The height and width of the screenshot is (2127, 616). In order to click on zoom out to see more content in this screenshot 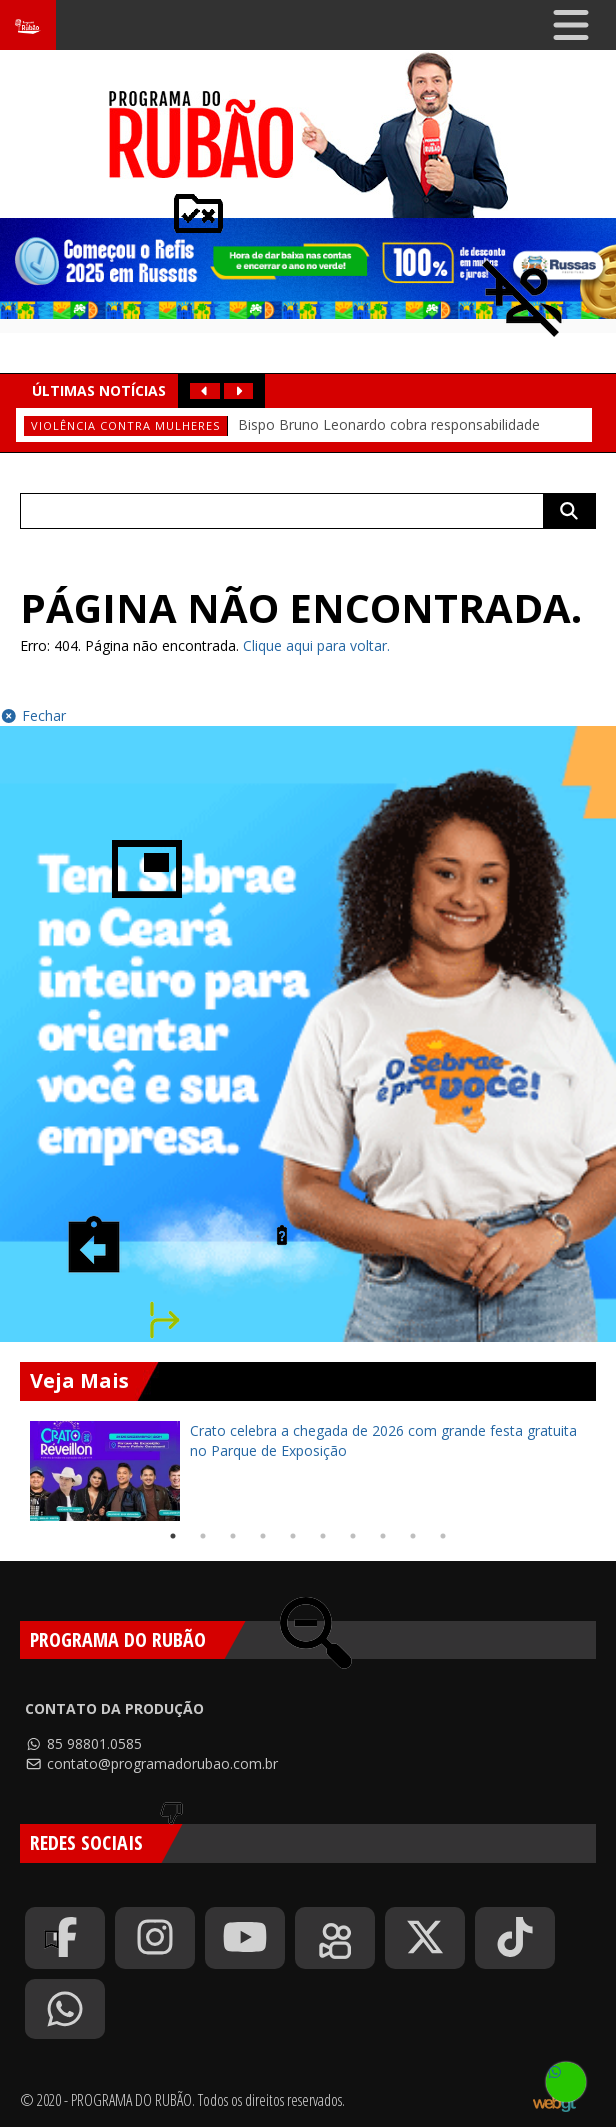, I will do `click(317, 1634)`.